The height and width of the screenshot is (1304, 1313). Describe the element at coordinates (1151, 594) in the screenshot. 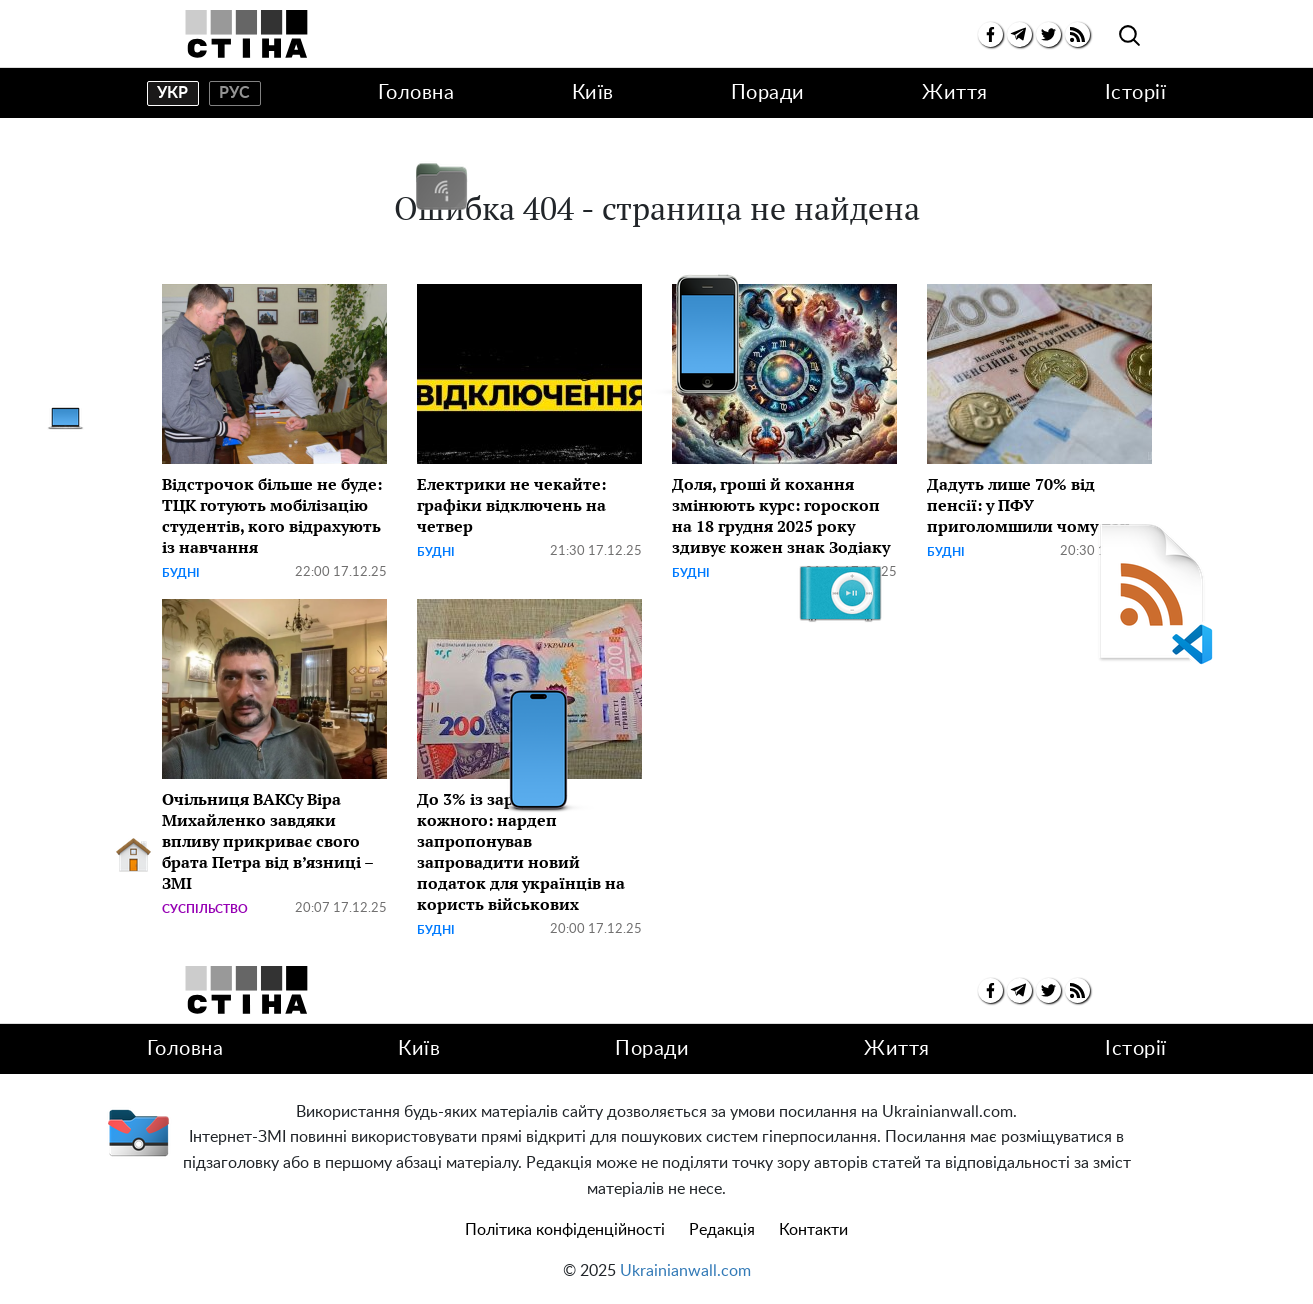

I see `open or edit an xml file in visual studio code` at that location.